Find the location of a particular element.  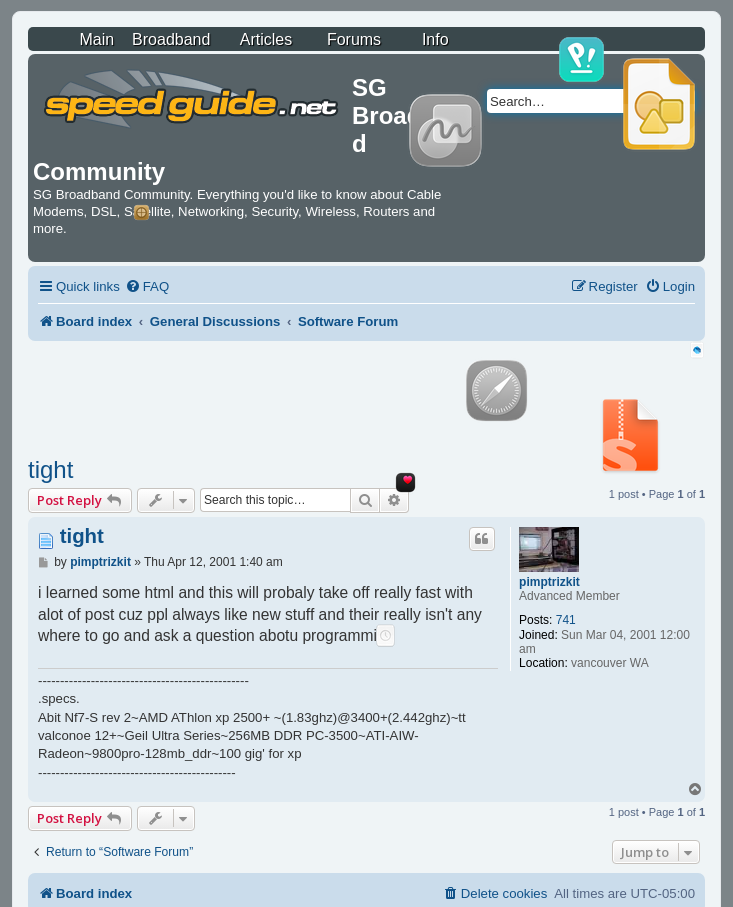

indicates a Dart programming language file is located at coordinates (697, 350).